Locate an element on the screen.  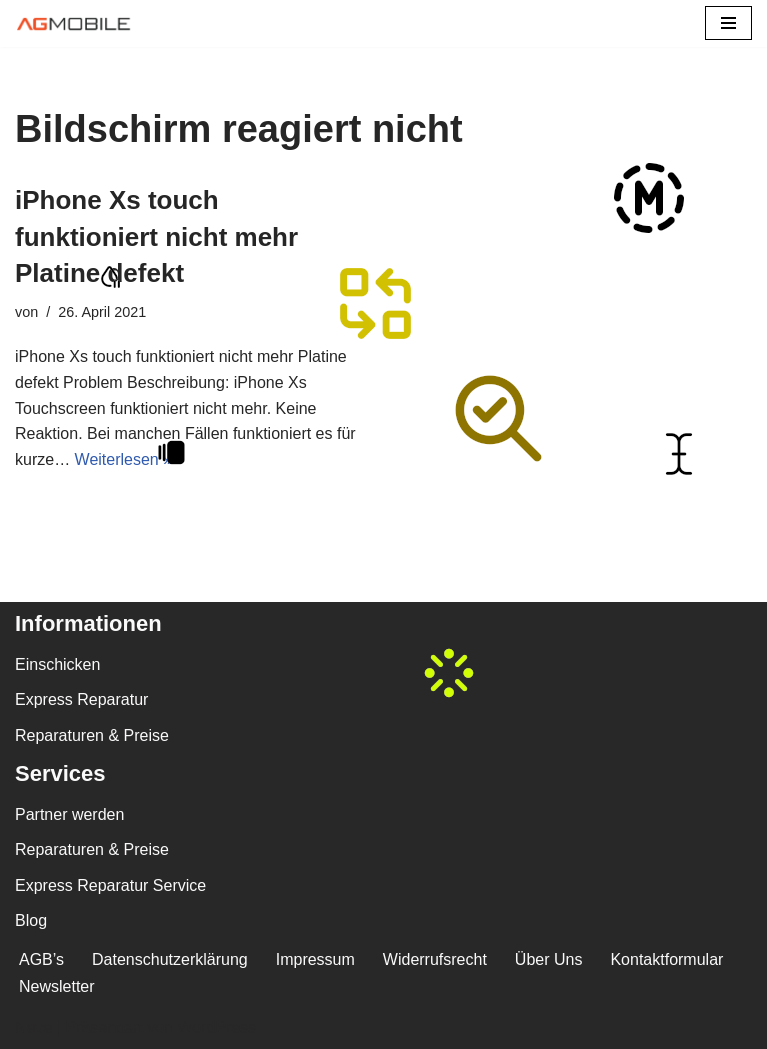
pause water or liquid dispensing is located at coordinates (109, 276).